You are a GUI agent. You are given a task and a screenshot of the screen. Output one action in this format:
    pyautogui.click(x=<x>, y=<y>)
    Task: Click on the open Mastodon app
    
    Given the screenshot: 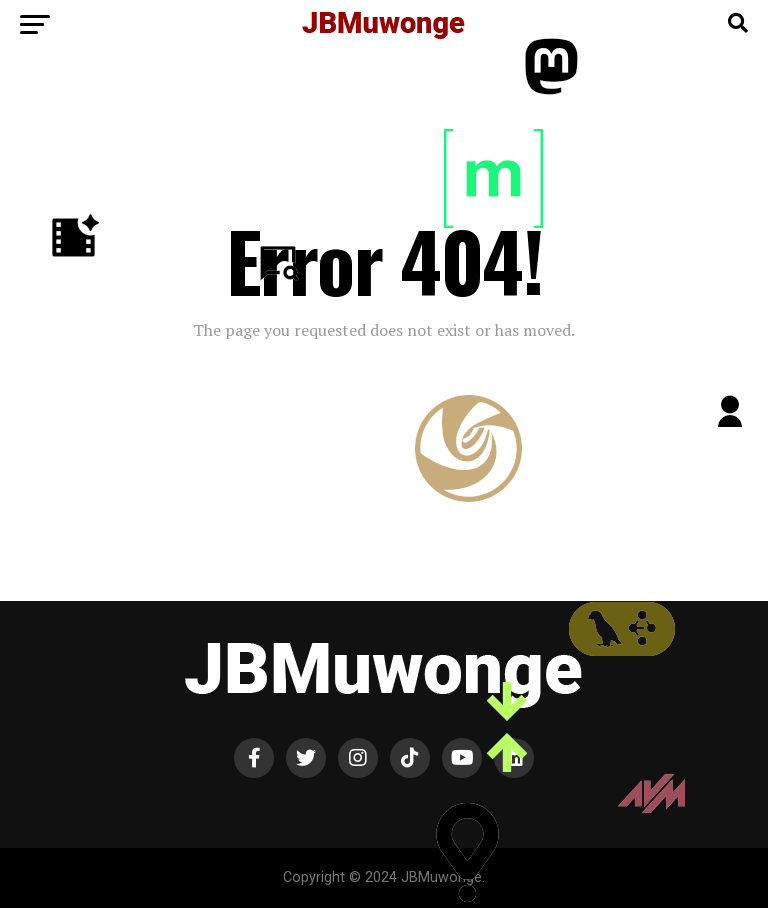 What is the action you would take?
    pyautogui.click(x=550, y=66)
    